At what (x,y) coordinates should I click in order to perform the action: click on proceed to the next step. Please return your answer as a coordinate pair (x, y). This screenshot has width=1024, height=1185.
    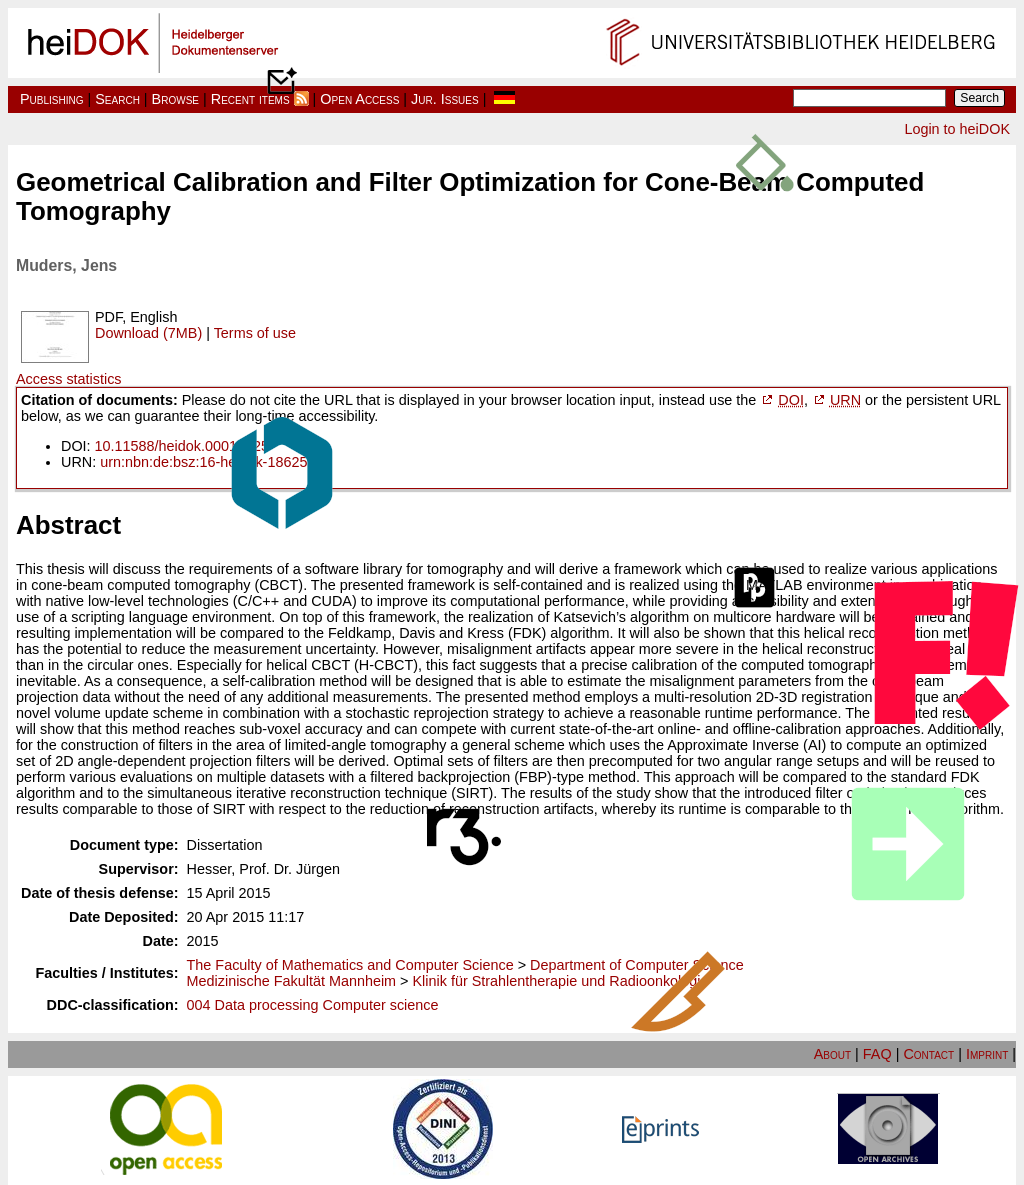
    Looking at the image, I should click on (908, 844).